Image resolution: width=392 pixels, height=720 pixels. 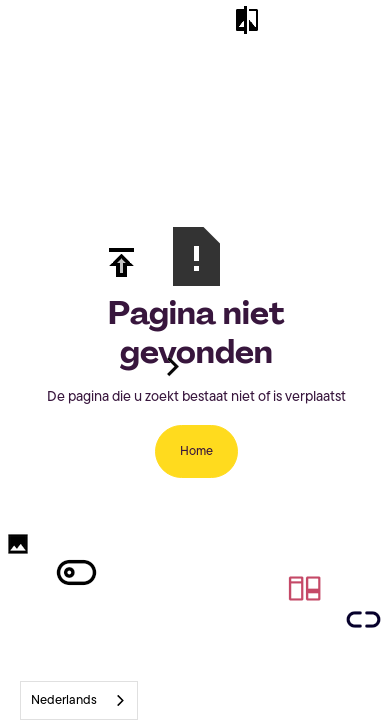 What do you see at coordinates (76, 572) in the screenshot?
I see `toggle switch in off position` at bounding box center [76, 572].